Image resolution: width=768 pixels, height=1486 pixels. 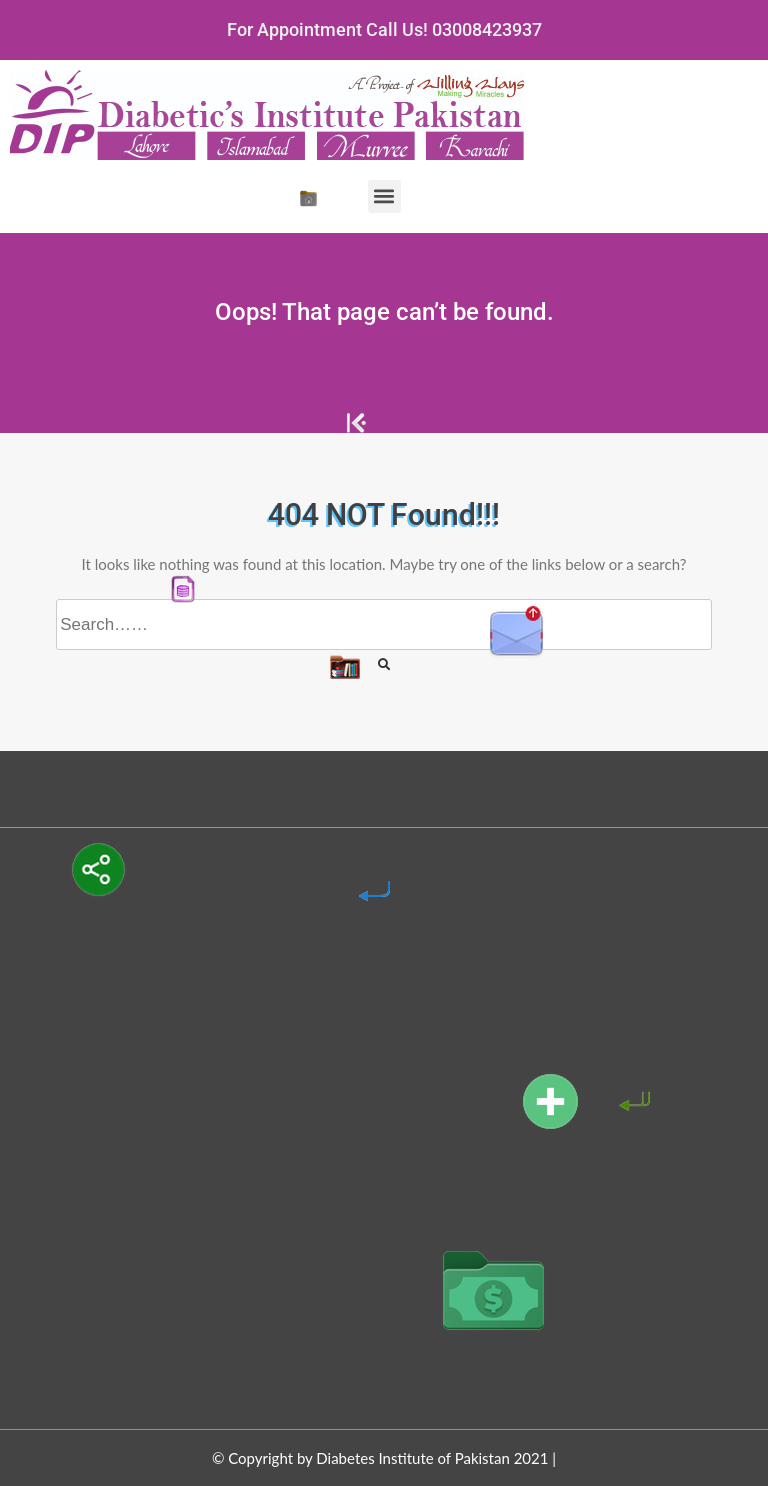 What do you see at coordinates (516, 633) in the screenshot?
I see `send an email or message` at bounding box center [516, 633].